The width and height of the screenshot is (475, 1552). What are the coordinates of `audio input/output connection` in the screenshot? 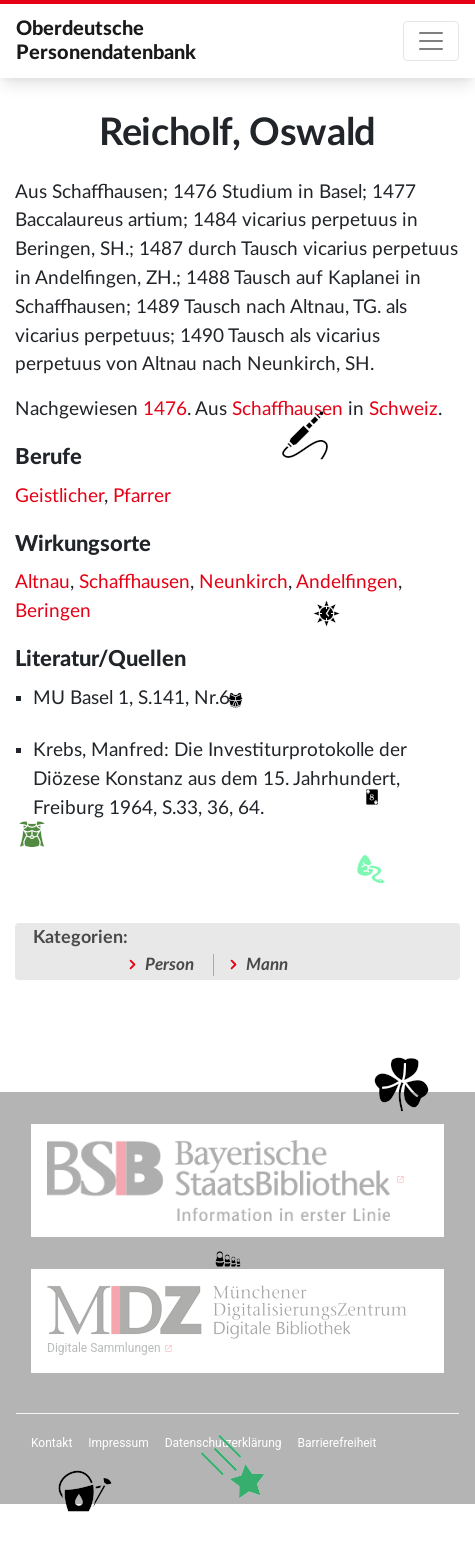 It's located at (305, 435).